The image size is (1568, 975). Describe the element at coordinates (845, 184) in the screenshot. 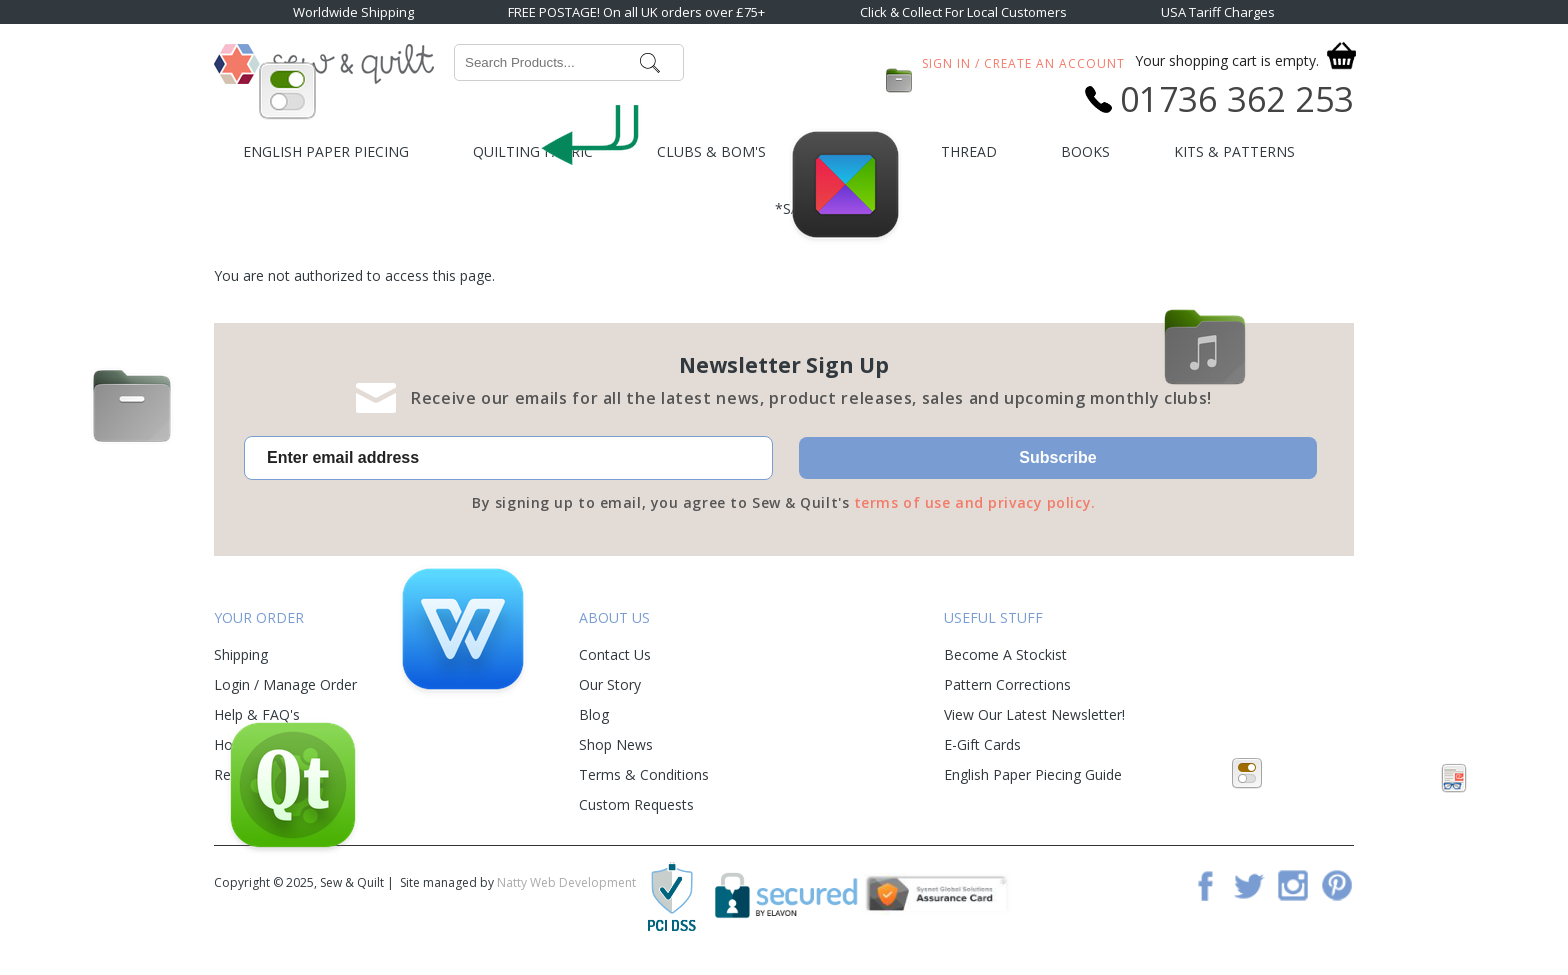

I see `launch gnome tetravex puzzle game` at that location.